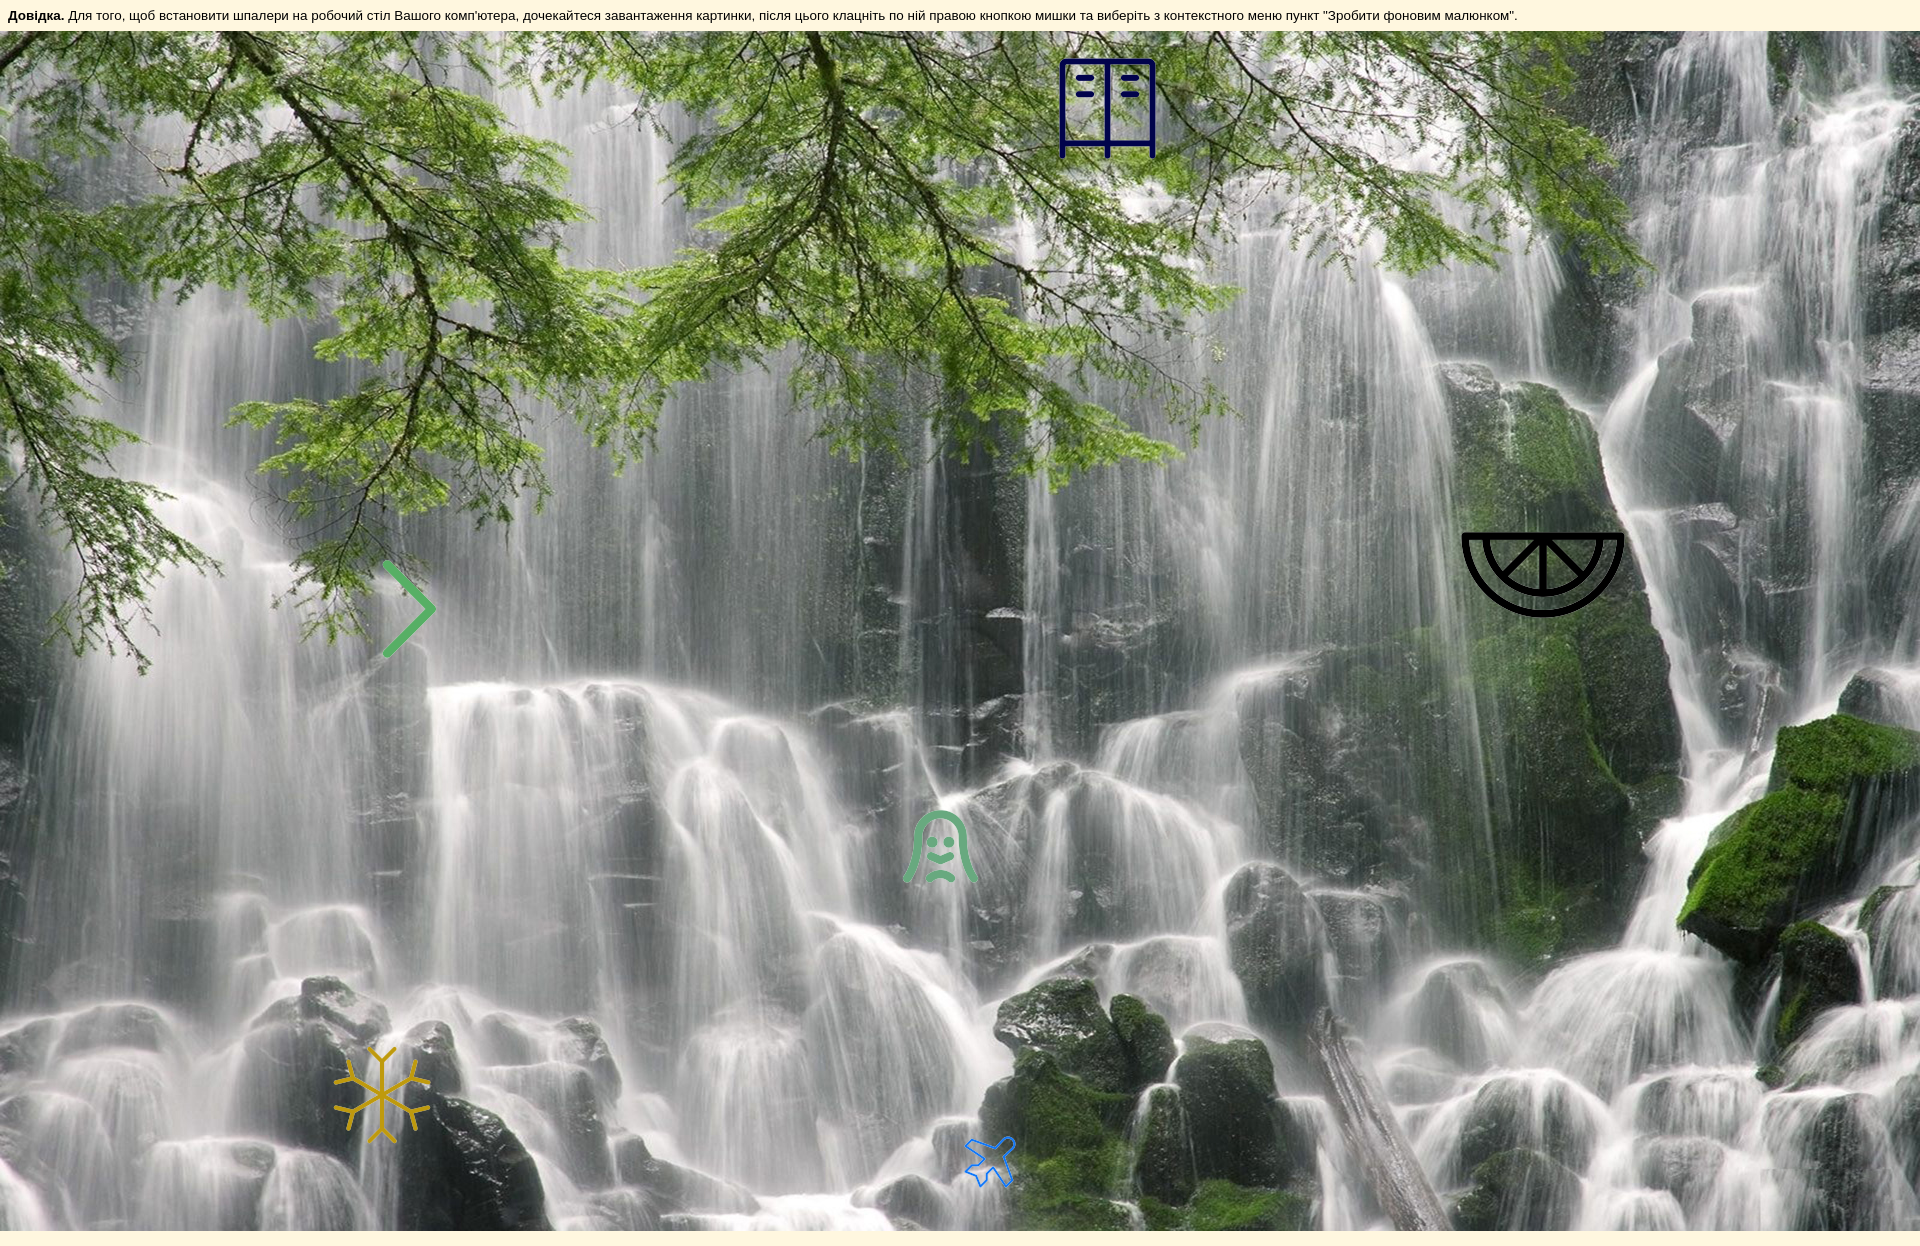 This screenshot has height=1246, width=1920. What do you see at coordinates (940, 850) in the screenshot?
I see `indicates linux operating system compatibility` at bounding box center [940, 850].